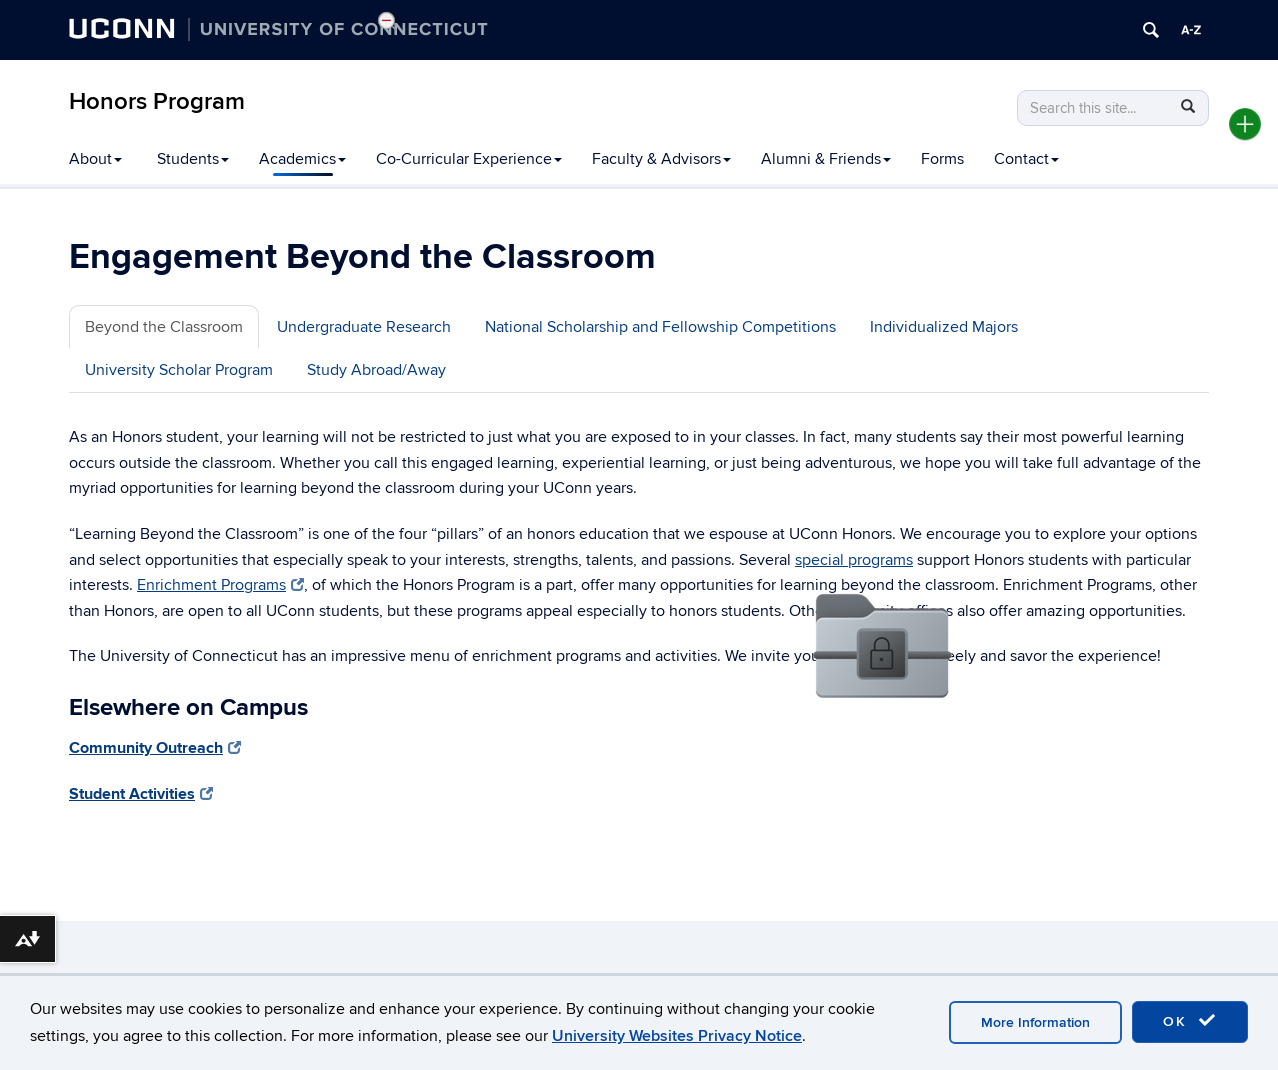 Image resolution: width=1278 pixels, height=1070 pixels. What do you see at coordinates (1245, 124) in the screenshot?
I see `add a new item to a list` at bounding box center [1245, 124].